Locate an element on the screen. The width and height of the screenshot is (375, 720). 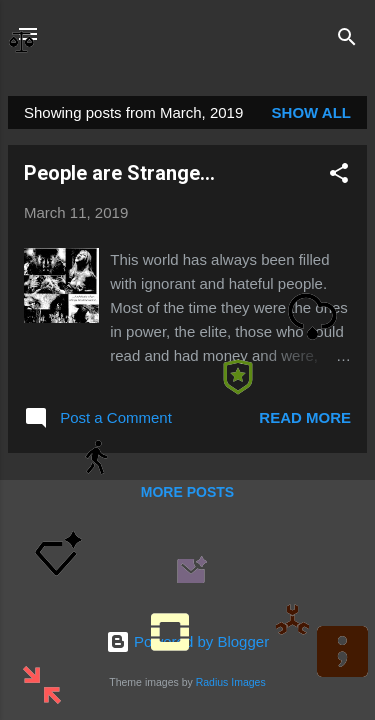
access AI-powered email features is located at coordinates (191, 571).